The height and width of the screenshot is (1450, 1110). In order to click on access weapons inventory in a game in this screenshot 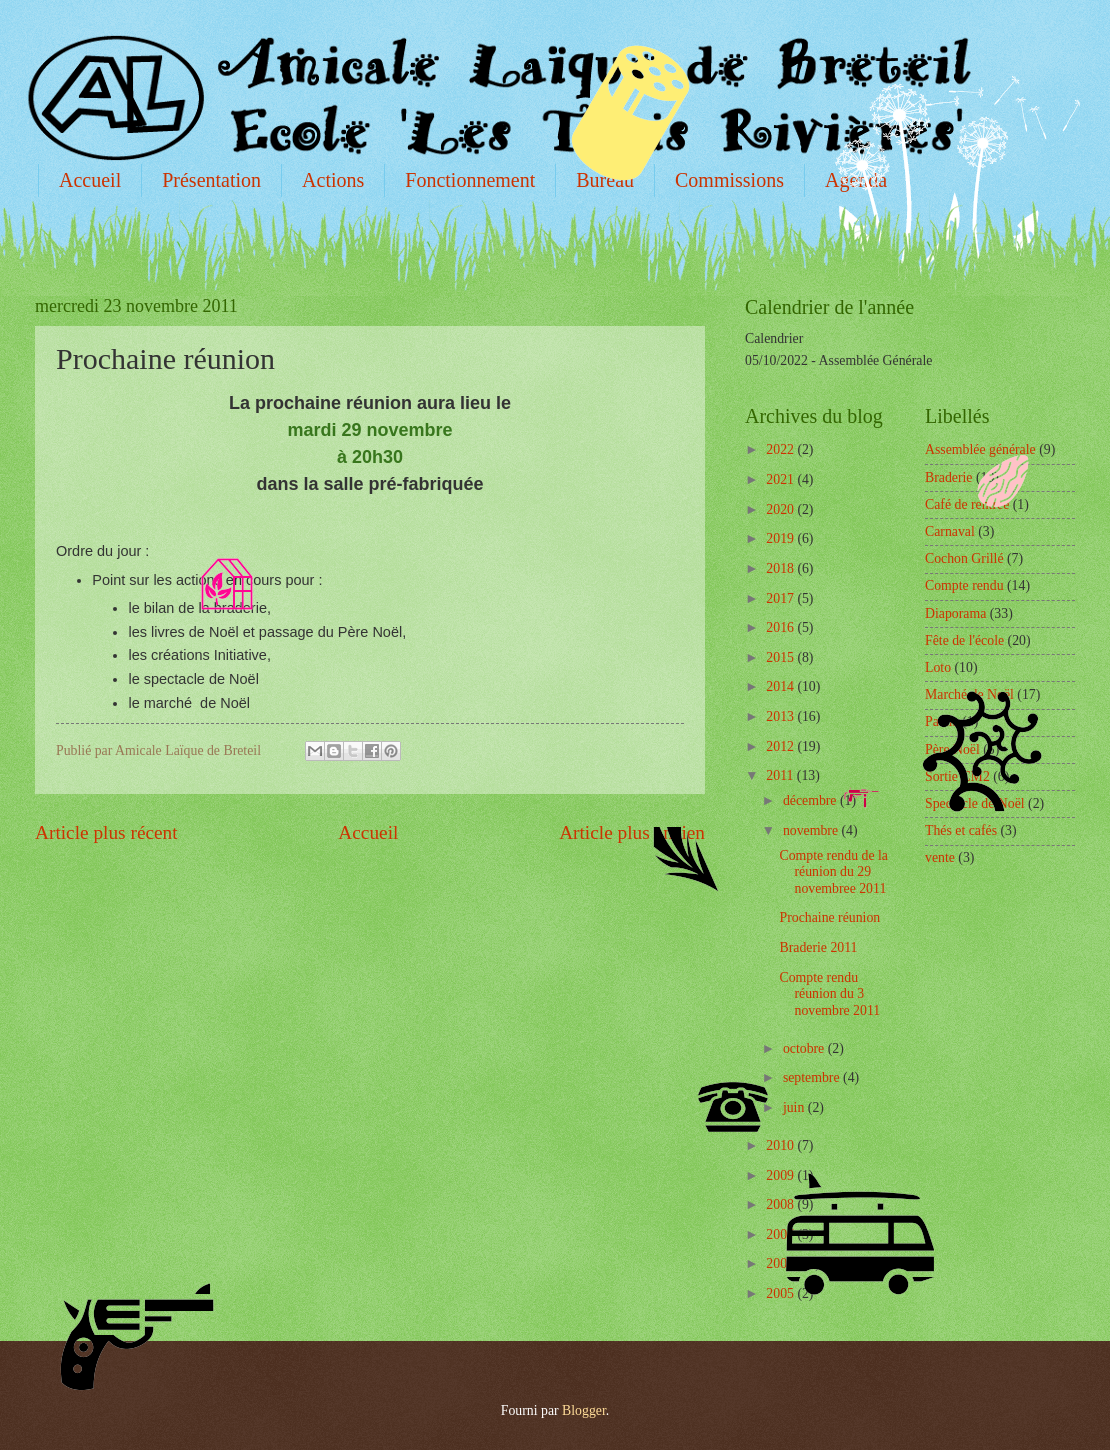, I will do `click(137, 1325)`.